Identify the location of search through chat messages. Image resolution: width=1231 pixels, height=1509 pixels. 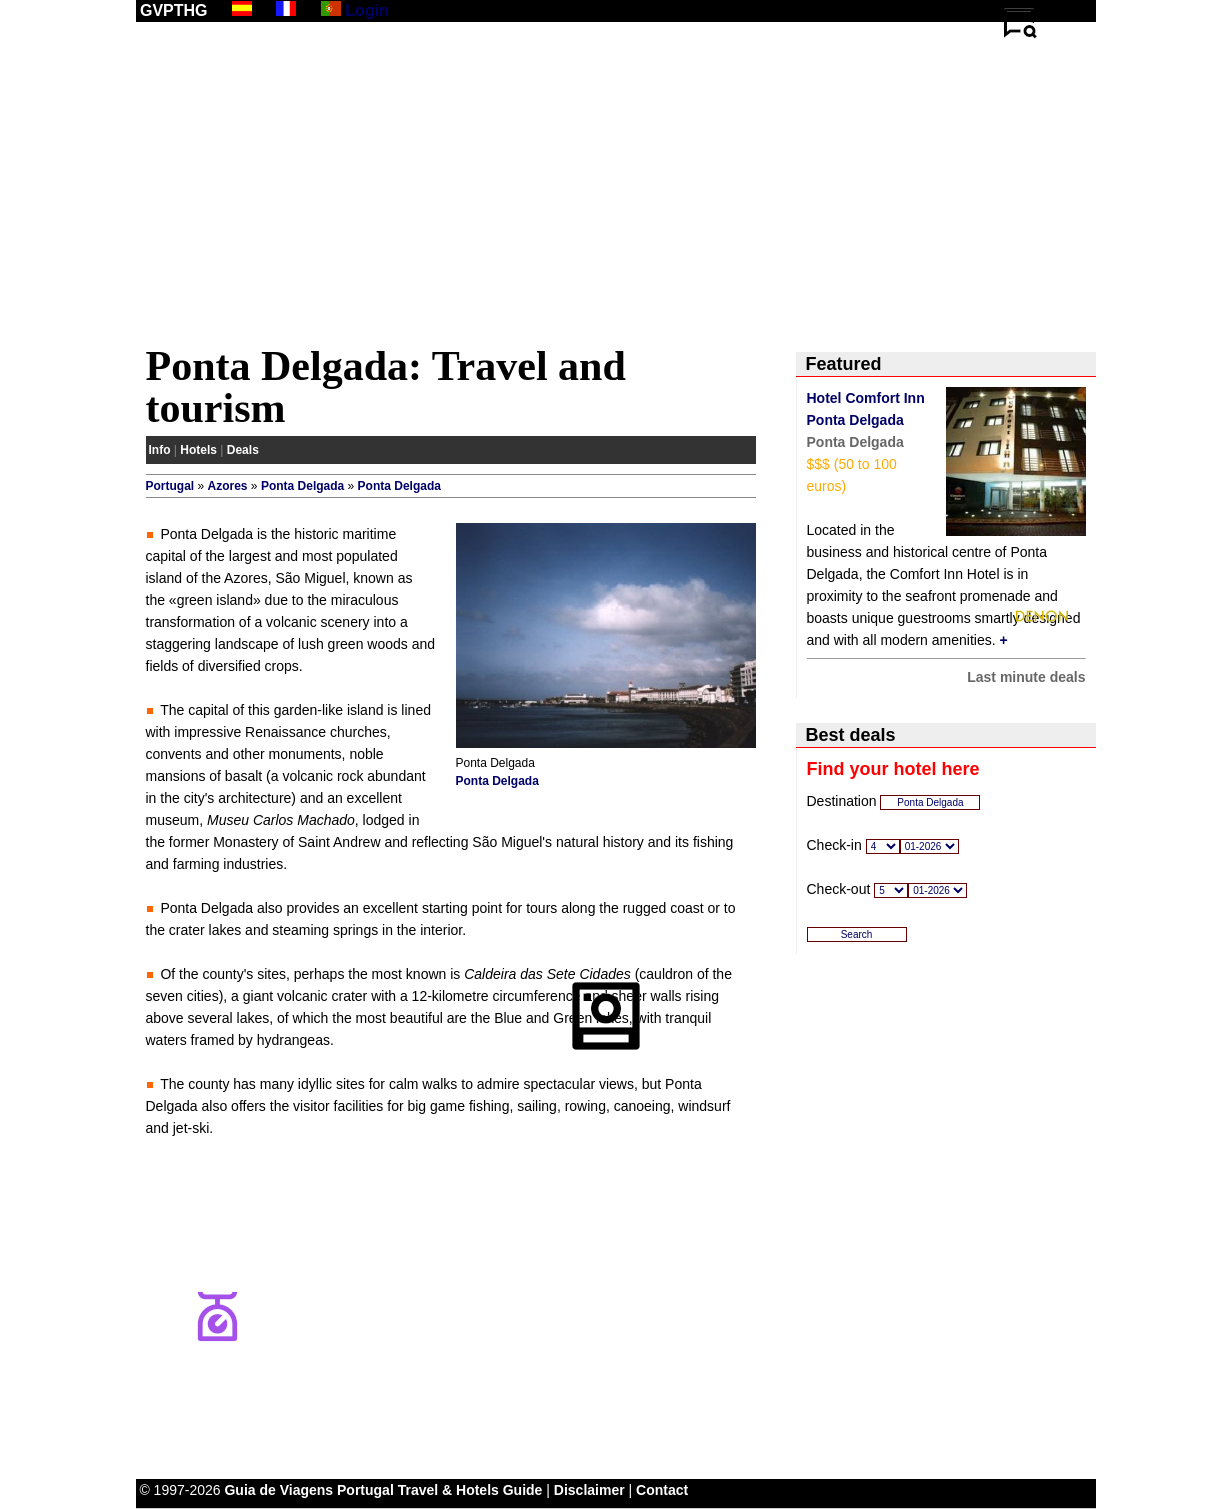
(1019, 22).